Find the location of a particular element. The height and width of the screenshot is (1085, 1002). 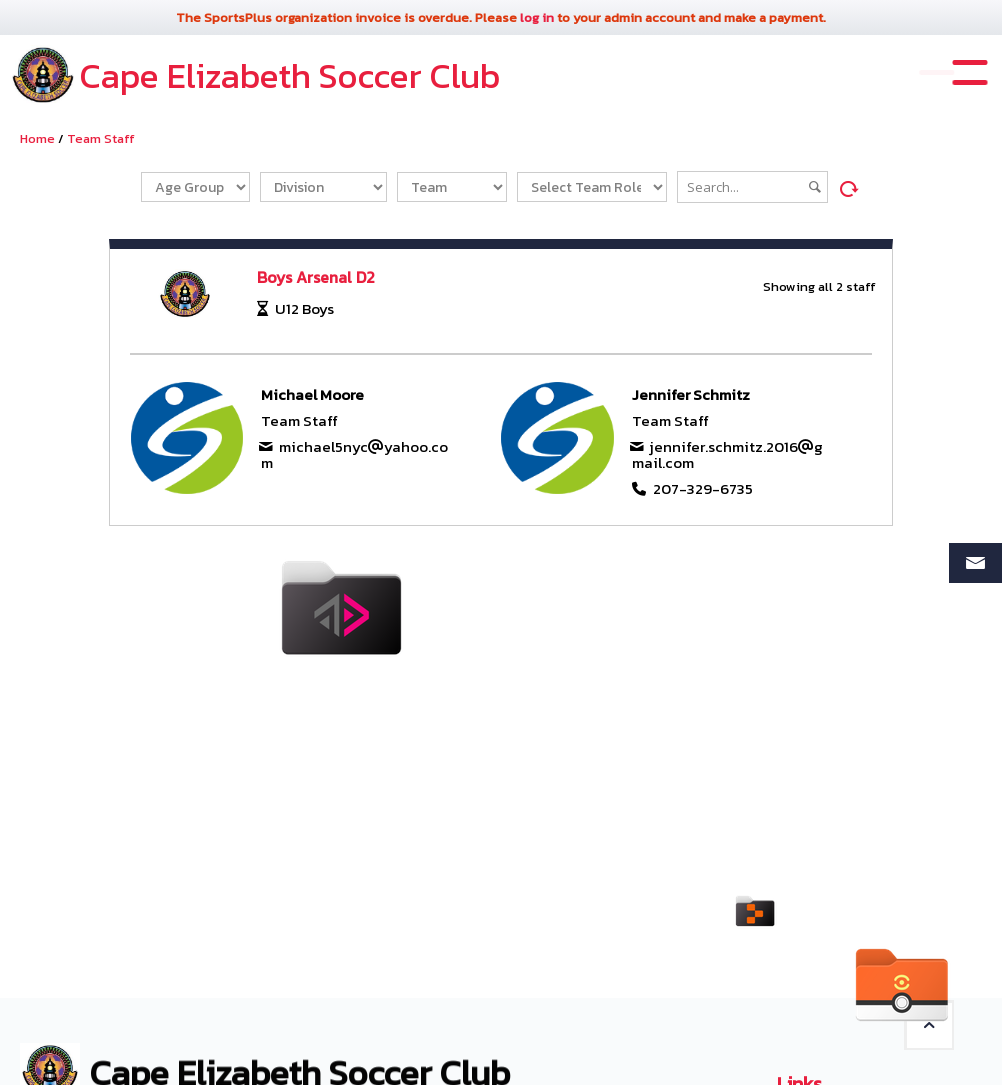

open replit project folder is located at coordinates (755, 912).